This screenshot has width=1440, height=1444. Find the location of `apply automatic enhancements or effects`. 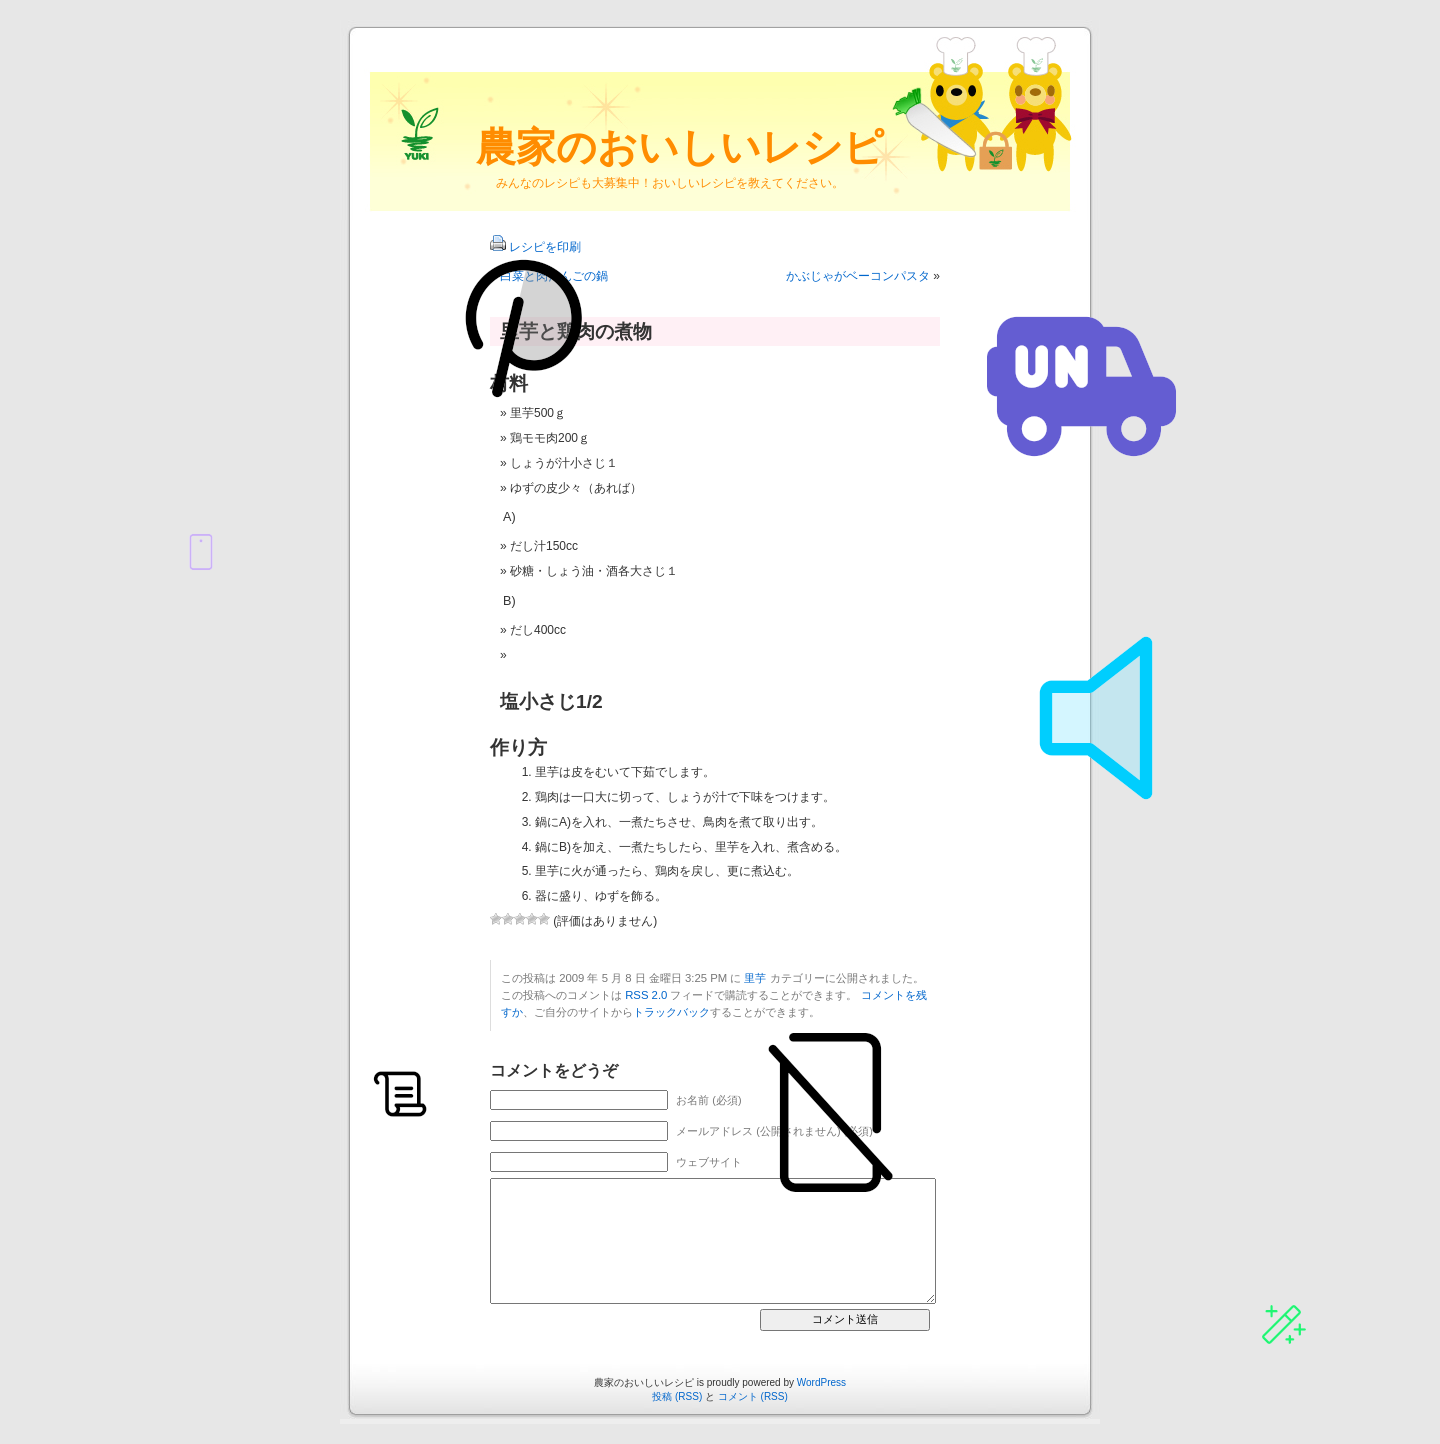

apply automatic enhancements or effects is located at coordinates (1281, 1324).